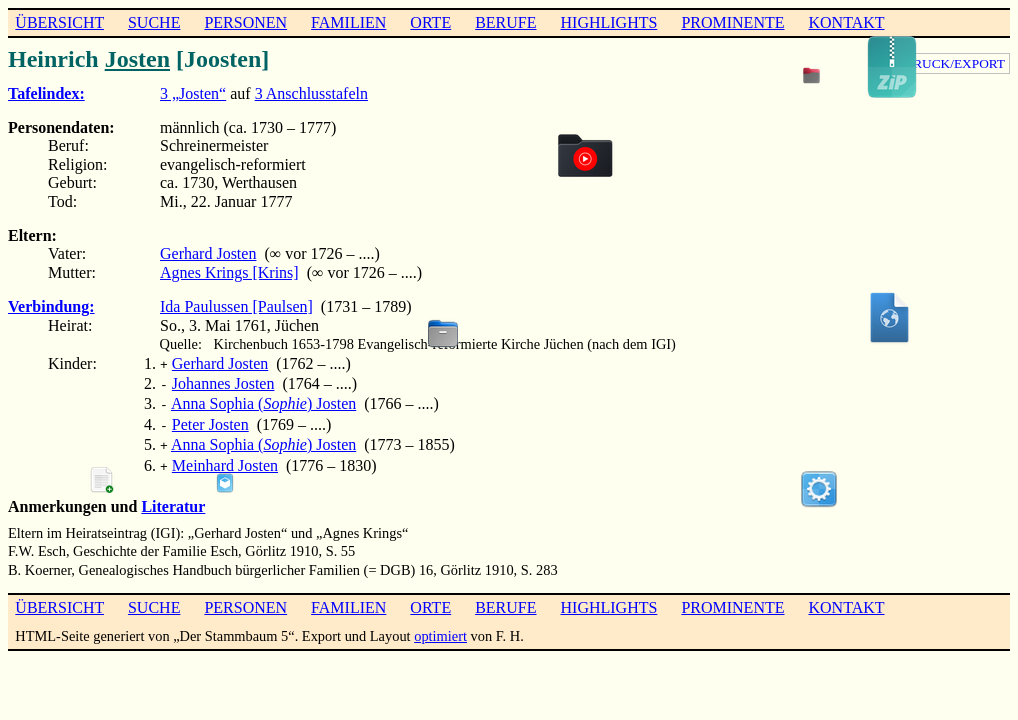 The height and width of the screenshot is (720, 1018). I want to click on flatpak application package file, so click(225, 483).